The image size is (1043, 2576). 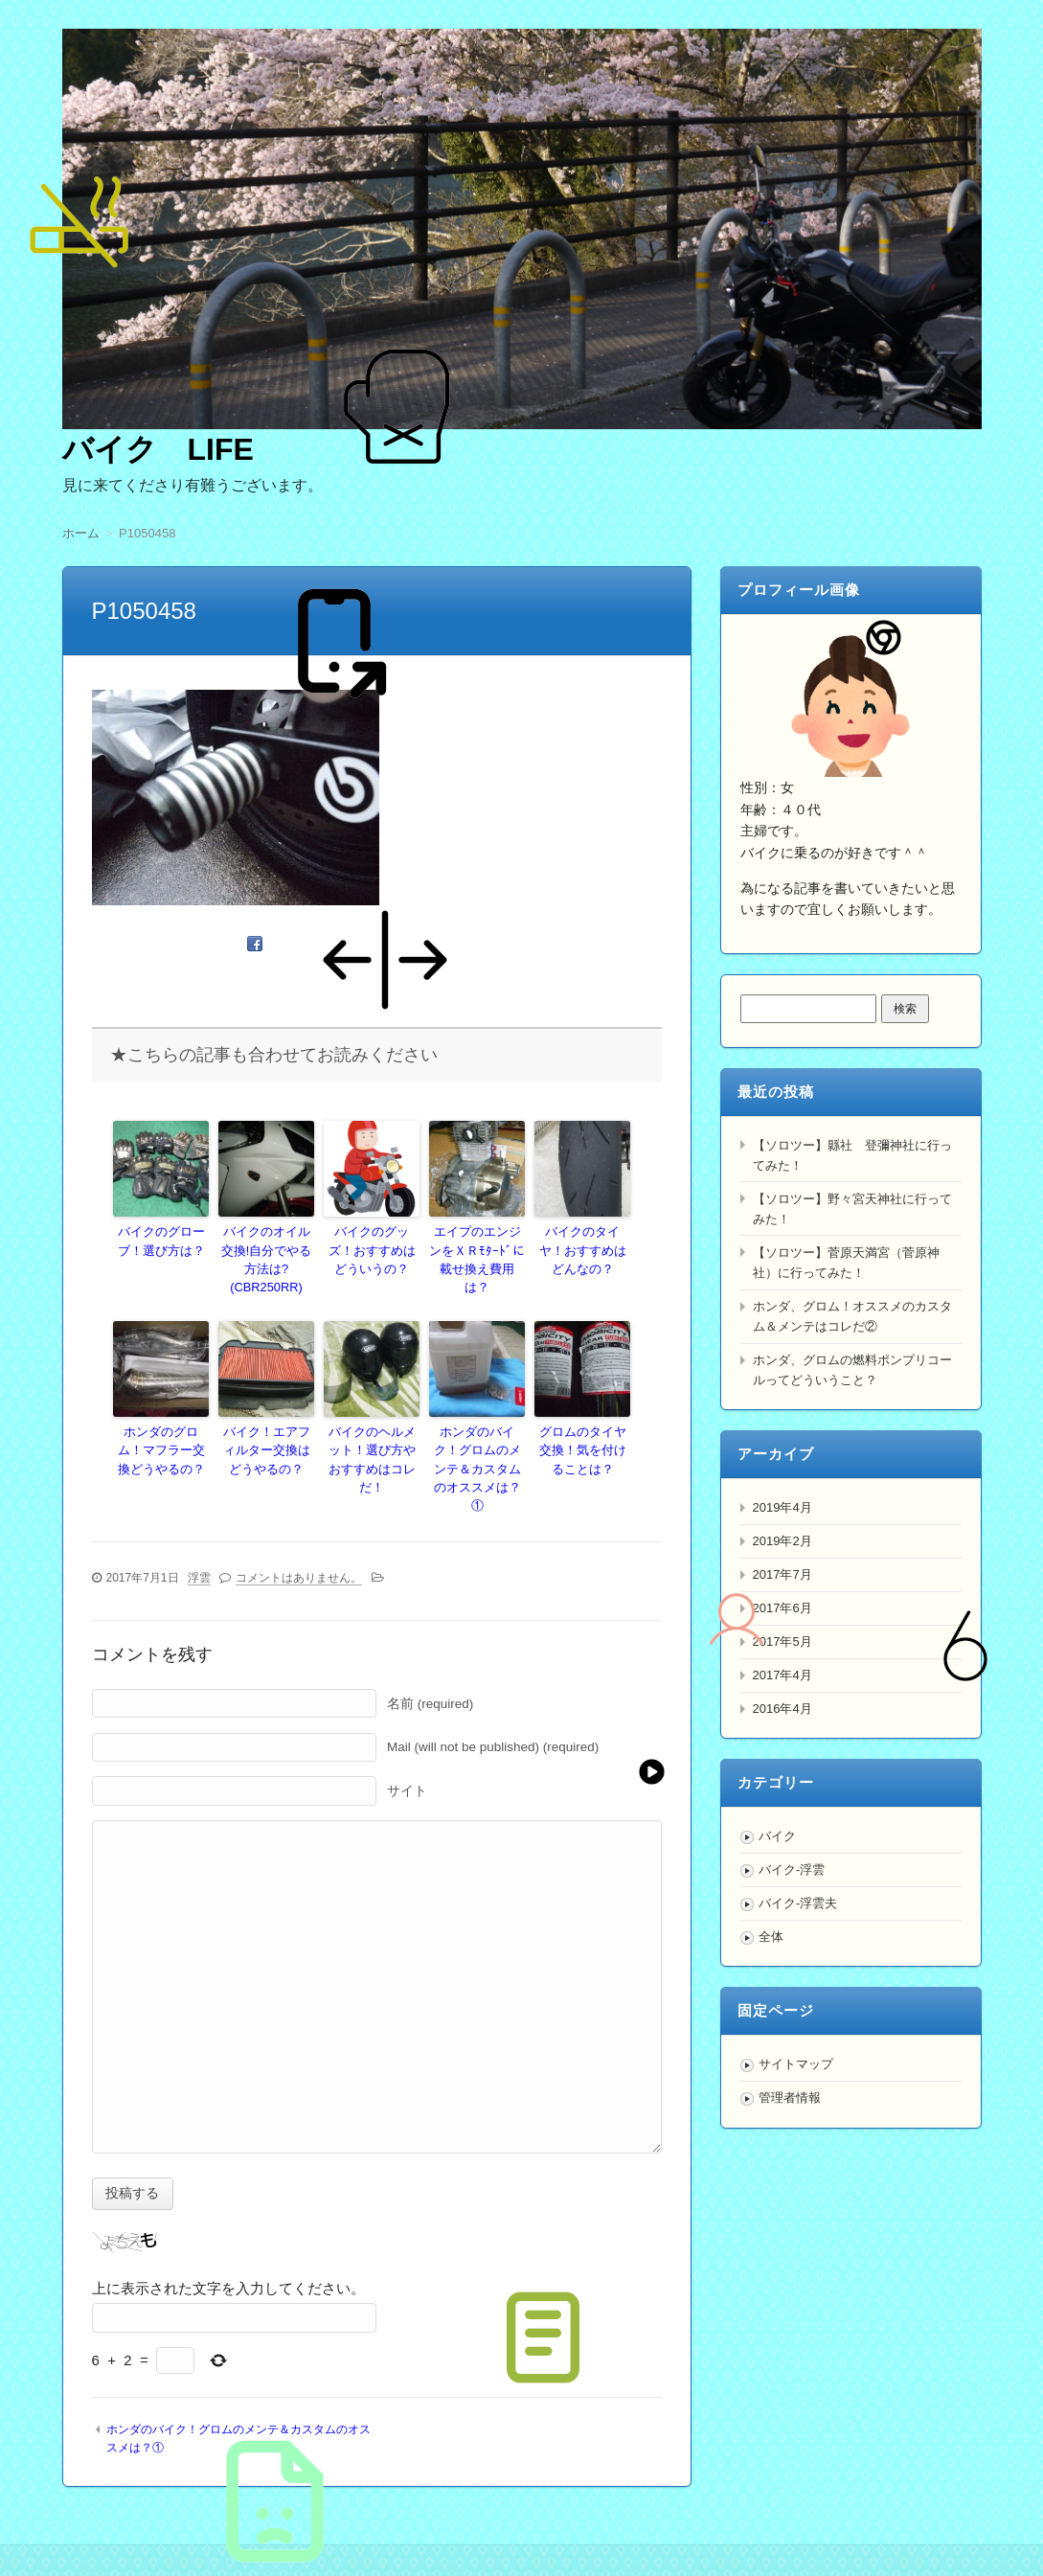 What do you see at coordinates (883, 637) in the screenshot?
I see `open google chrome browser` at bounding box center [883, 637].